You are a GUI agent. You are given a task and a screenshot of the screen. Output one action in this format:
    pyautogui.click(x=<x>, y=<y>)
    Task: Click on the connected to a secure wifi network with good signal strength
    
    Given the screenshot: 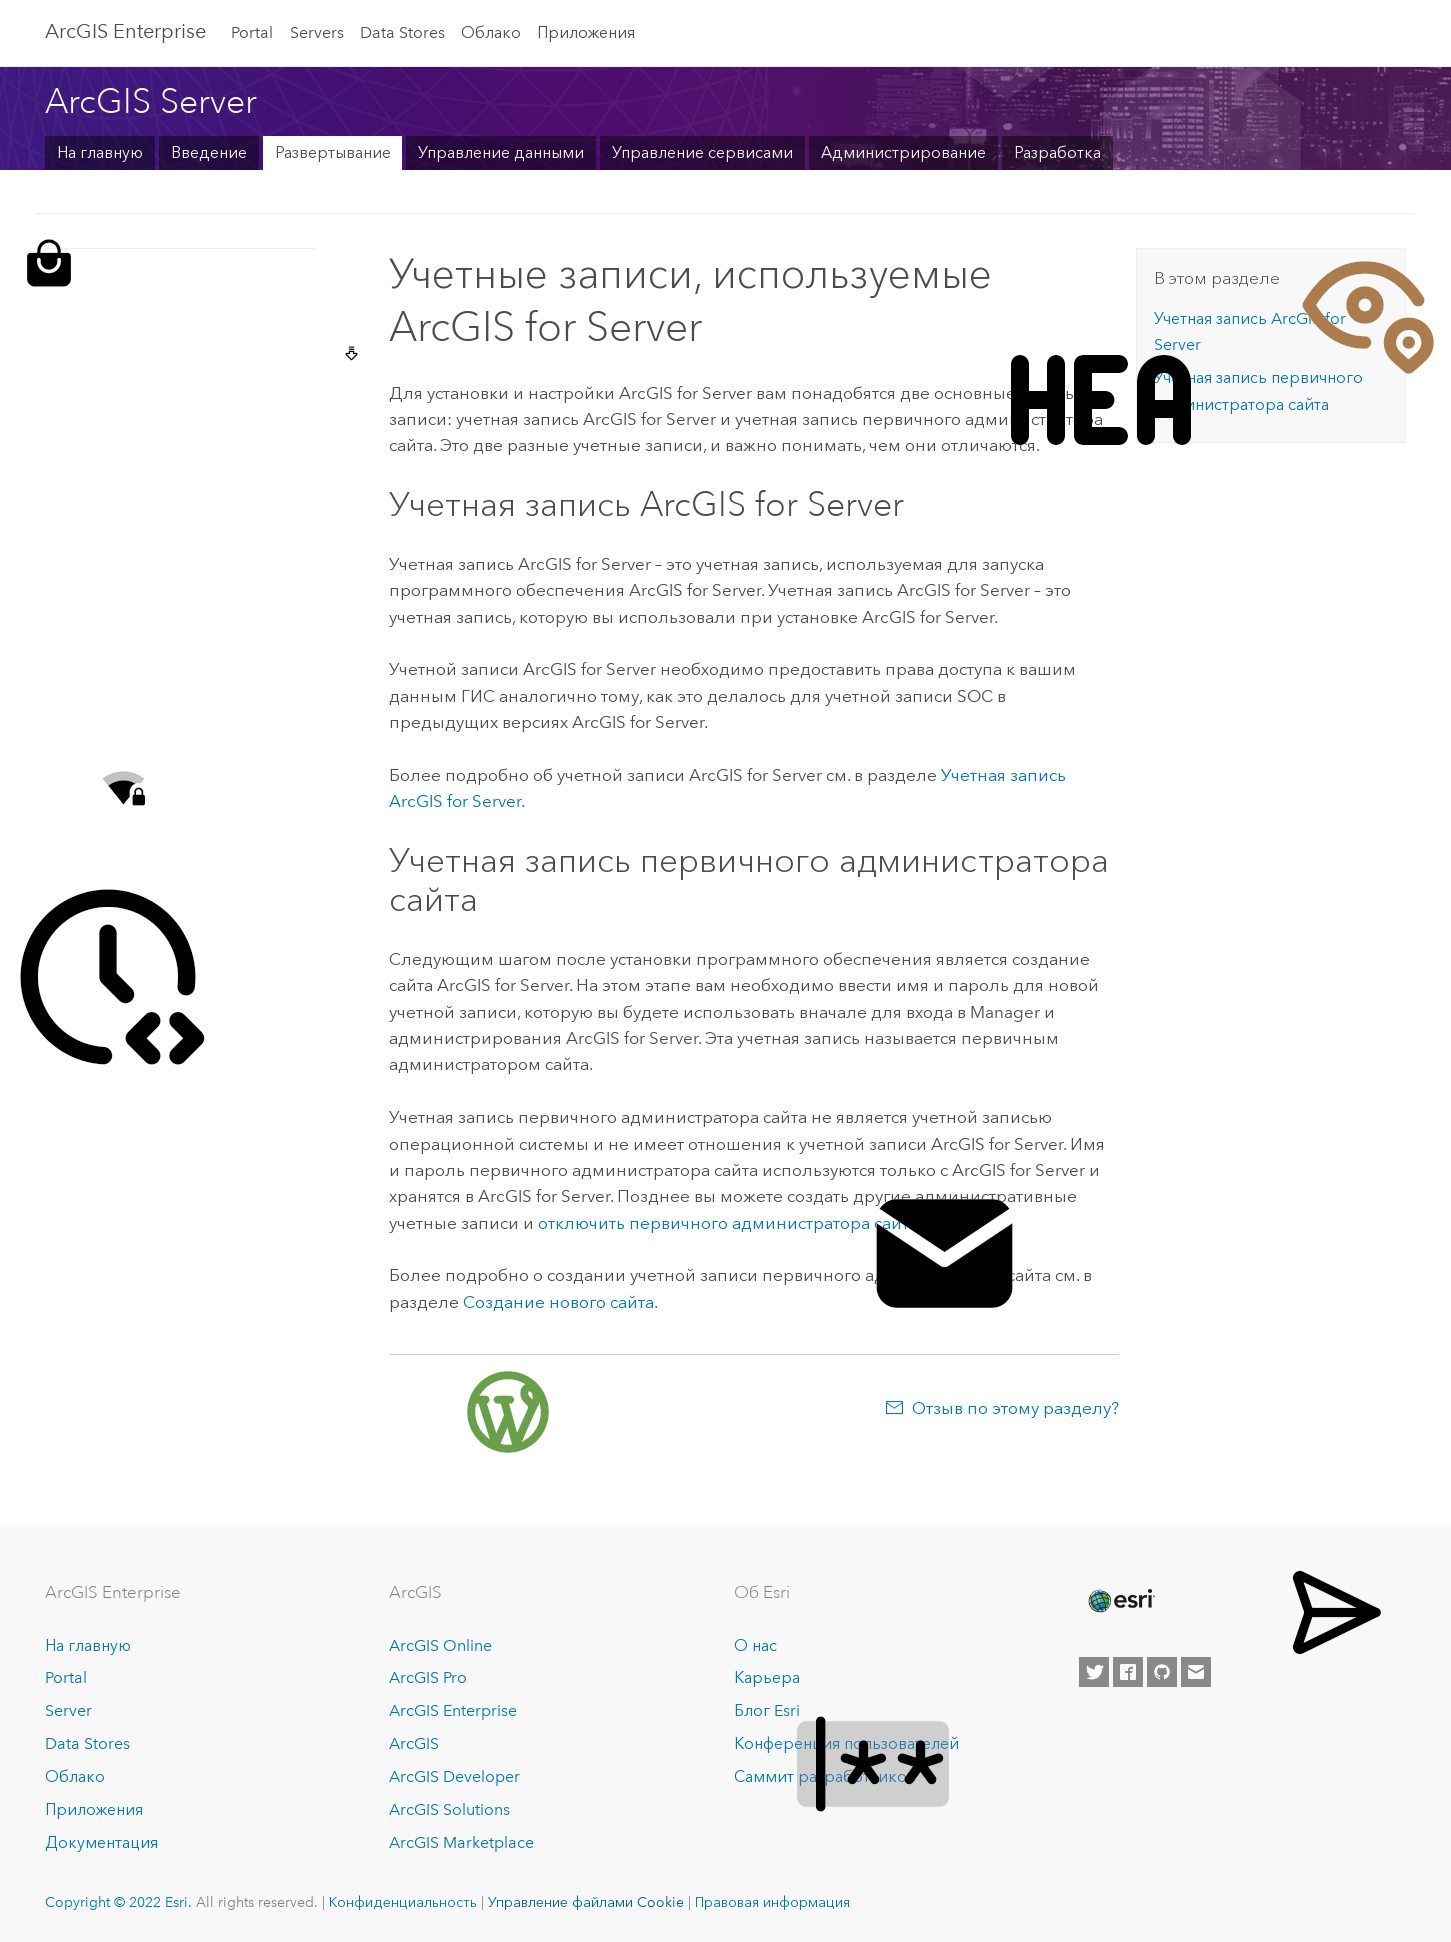 What is the action you would take?
    pyautogui.click(x=123, y=787)
    